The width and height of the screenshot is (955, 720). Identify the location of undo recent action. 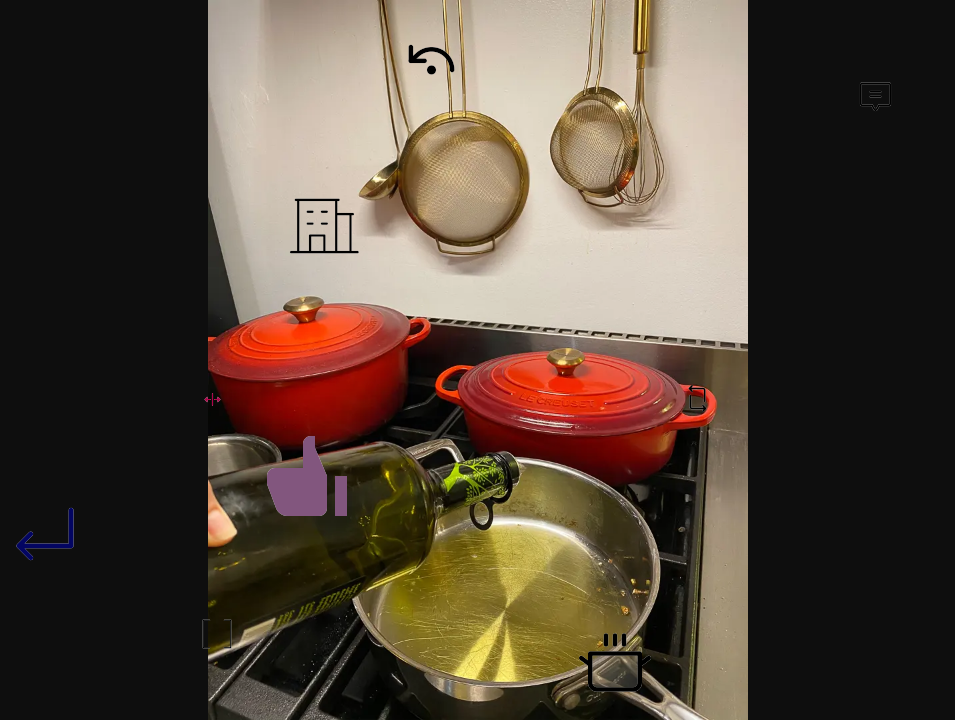
(431, 58).